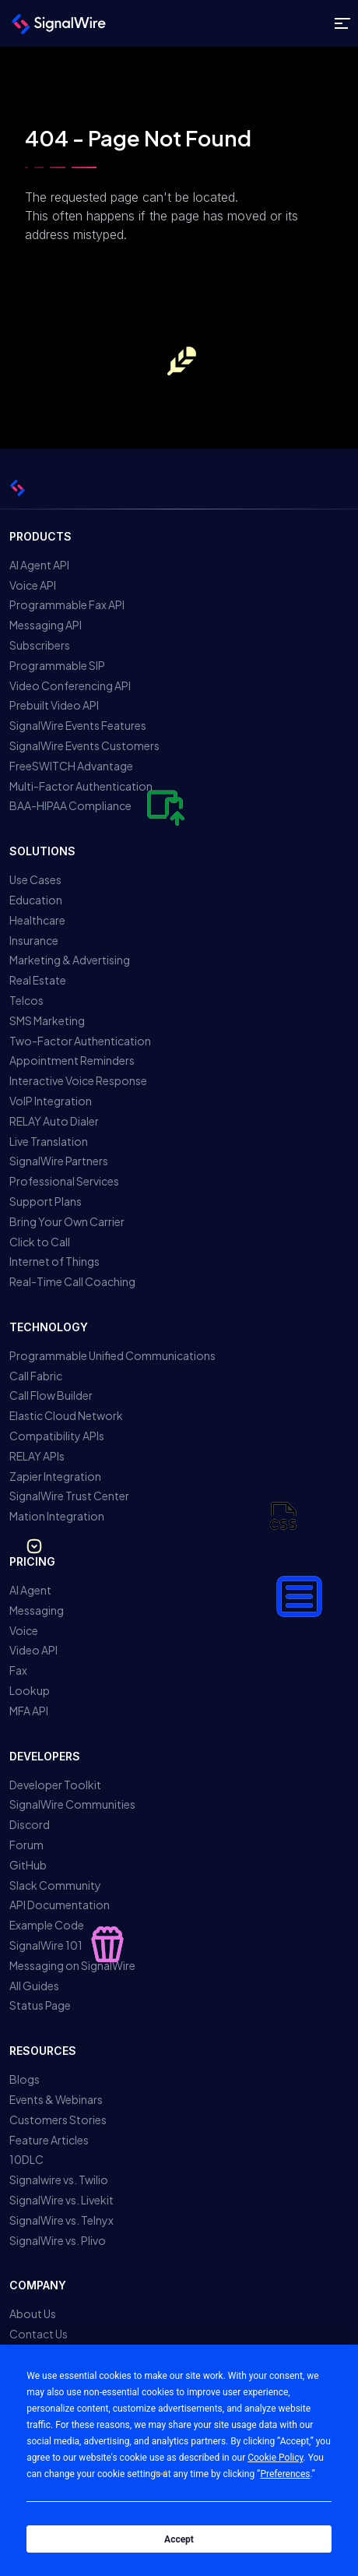  I want to click on upload content to connected devices, so click(165, 806).